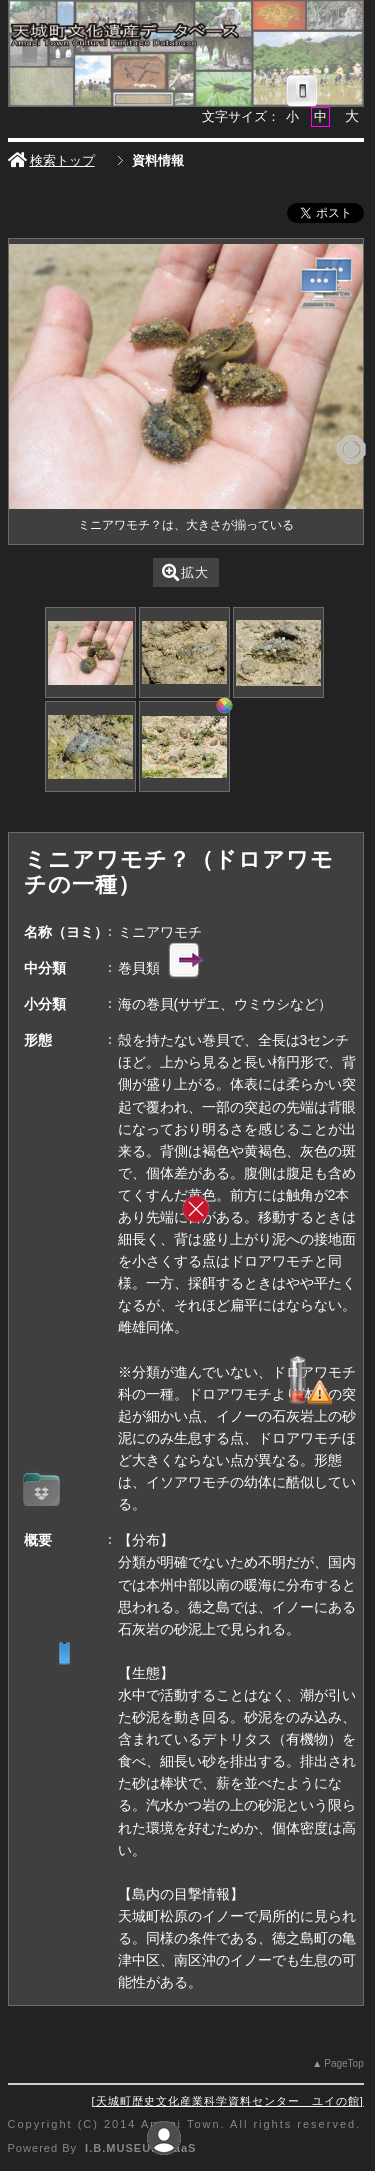  What do you see at coordinates (184, 960) in the screenshot?
I see `export document to another location` at bounding box center [184, 960].